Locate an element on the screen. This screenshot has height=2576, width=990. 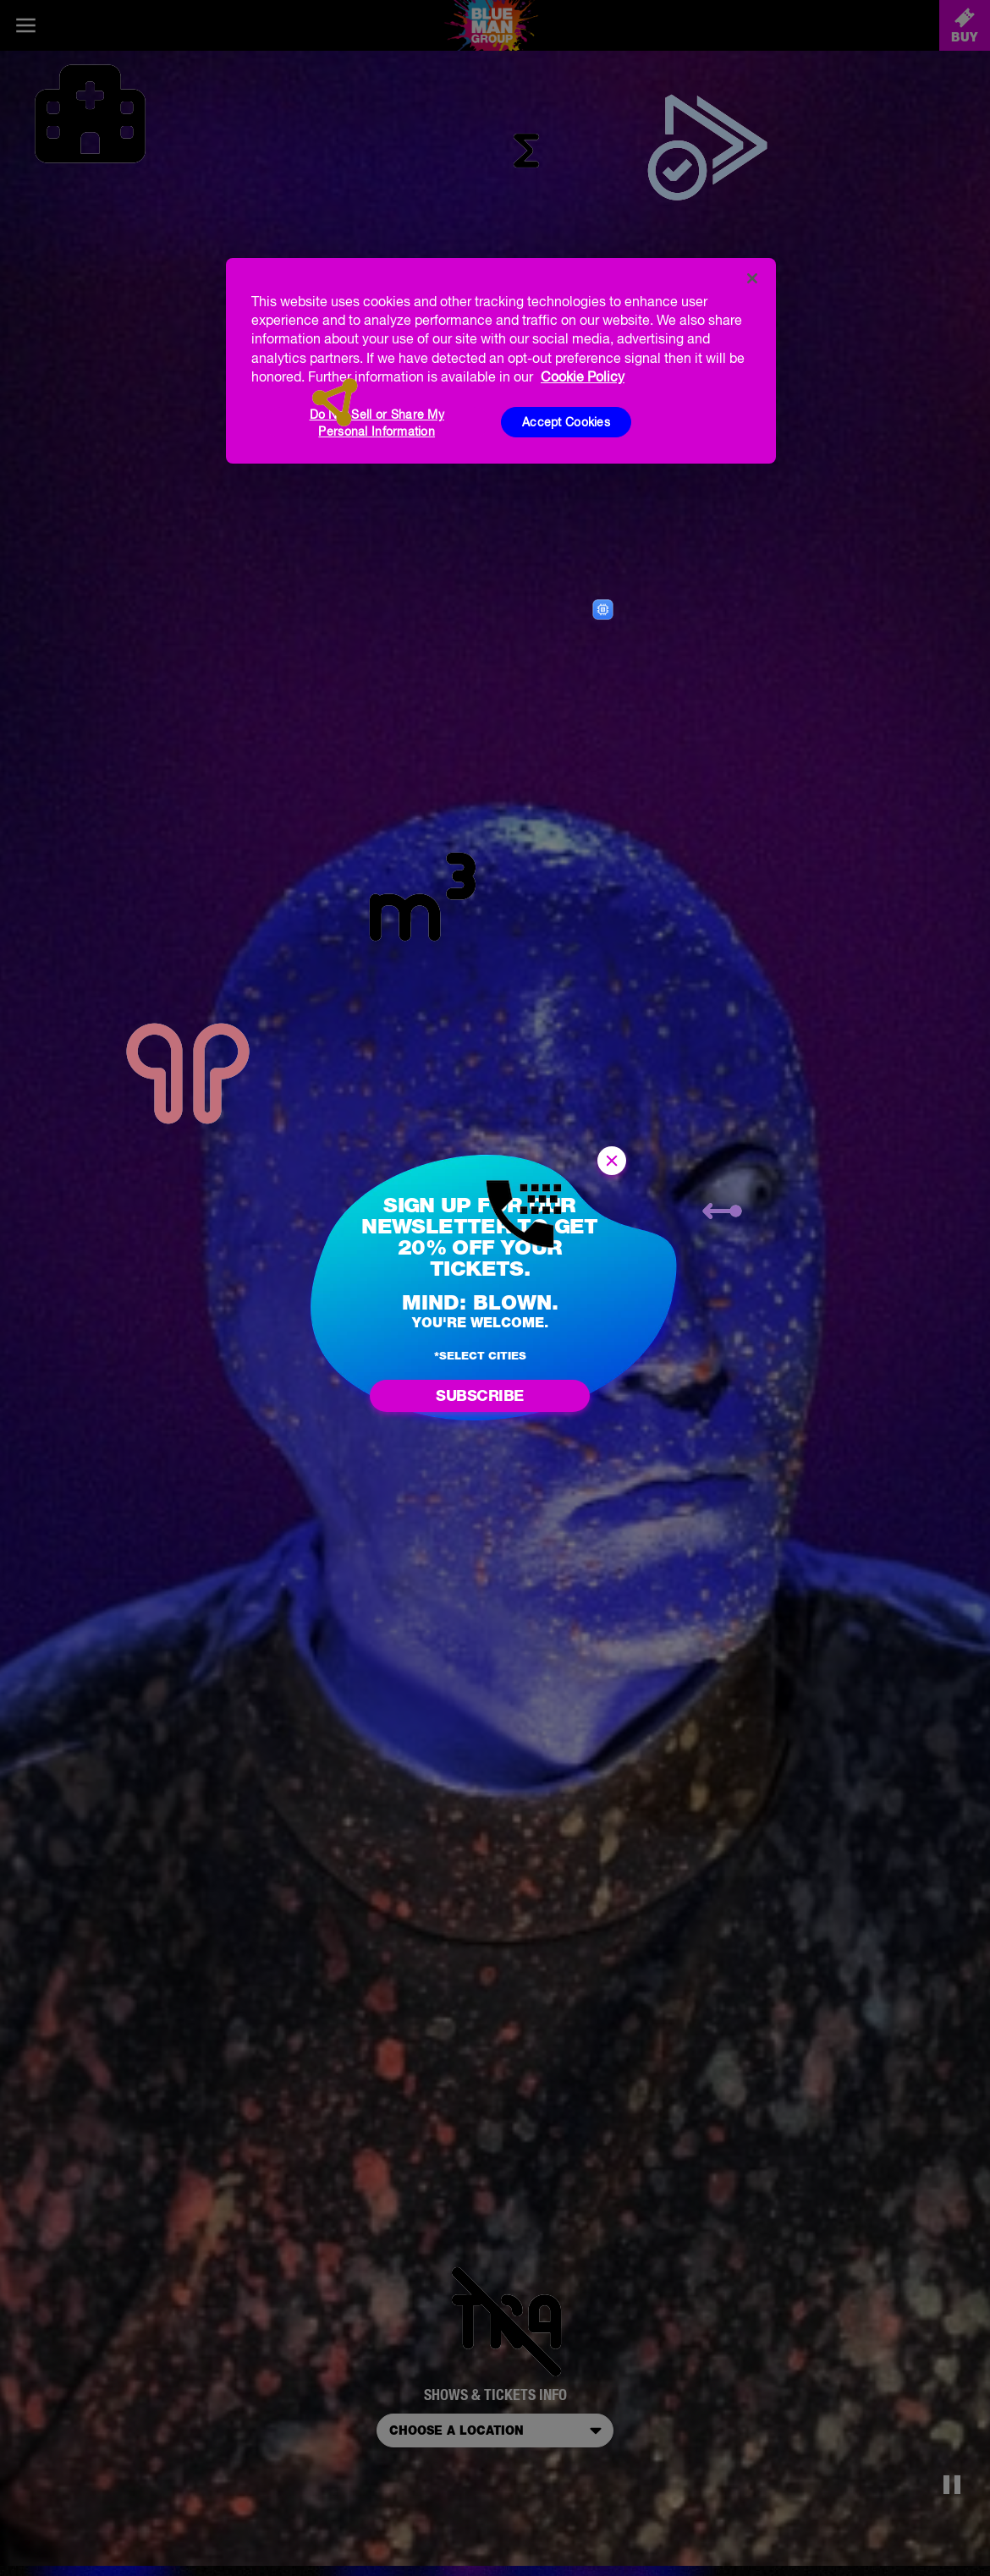
insert a mathematical function or formula is located at coordinates (526, 151).